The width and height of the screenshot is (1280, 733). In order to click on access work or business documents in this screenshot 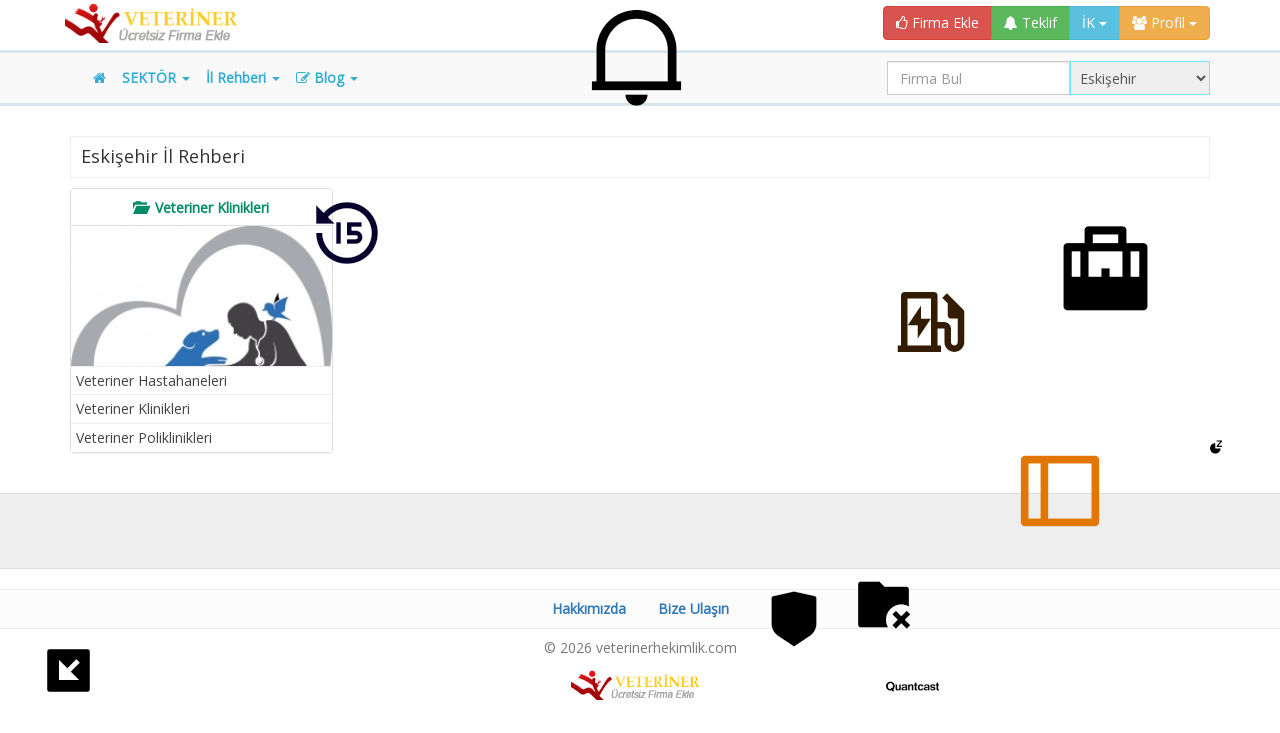, I will do `click(1105, 272)`.